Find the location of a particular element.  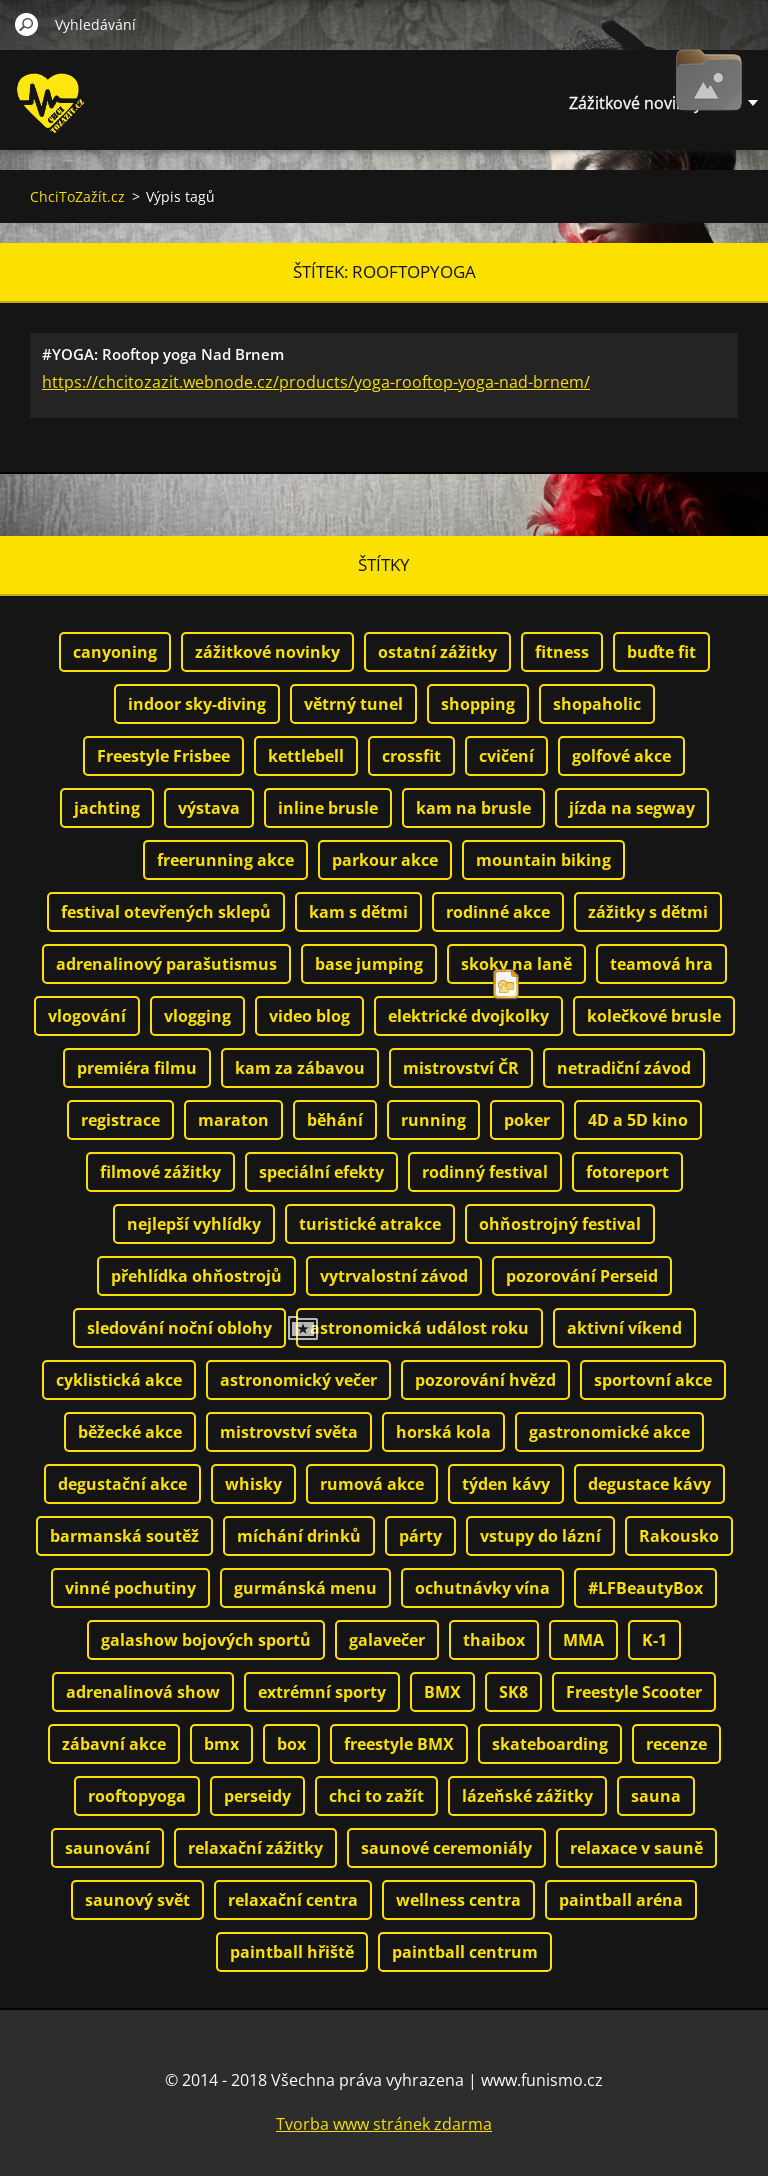

open your pictures folder is located at coordinates (709, 80).